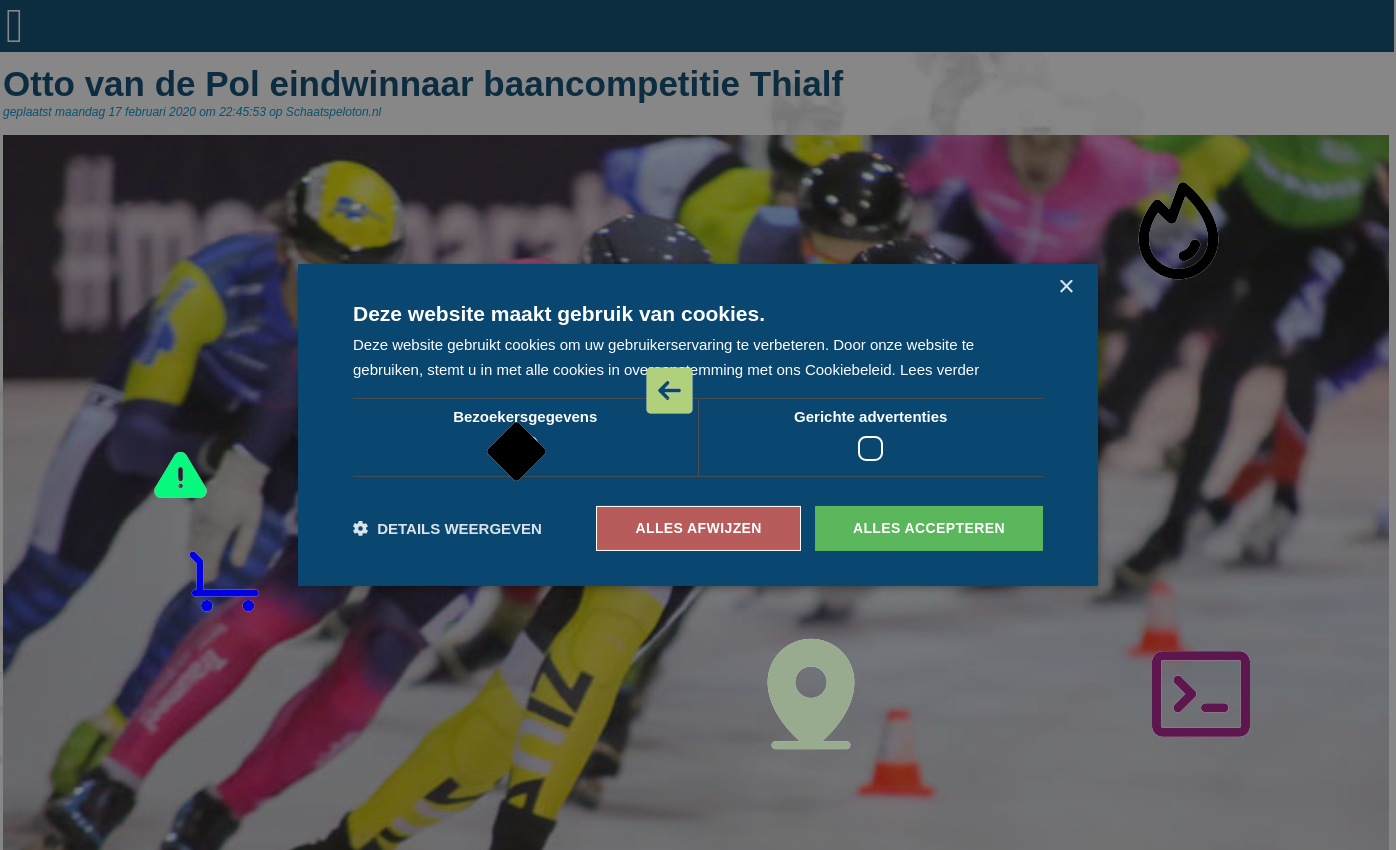 The width and height of the screenshot is (1396, 850). What do you see at coordinates (516, 451) in the screenshot?
I see `indicates premium or luxury status` at bounding box center [516, 451].